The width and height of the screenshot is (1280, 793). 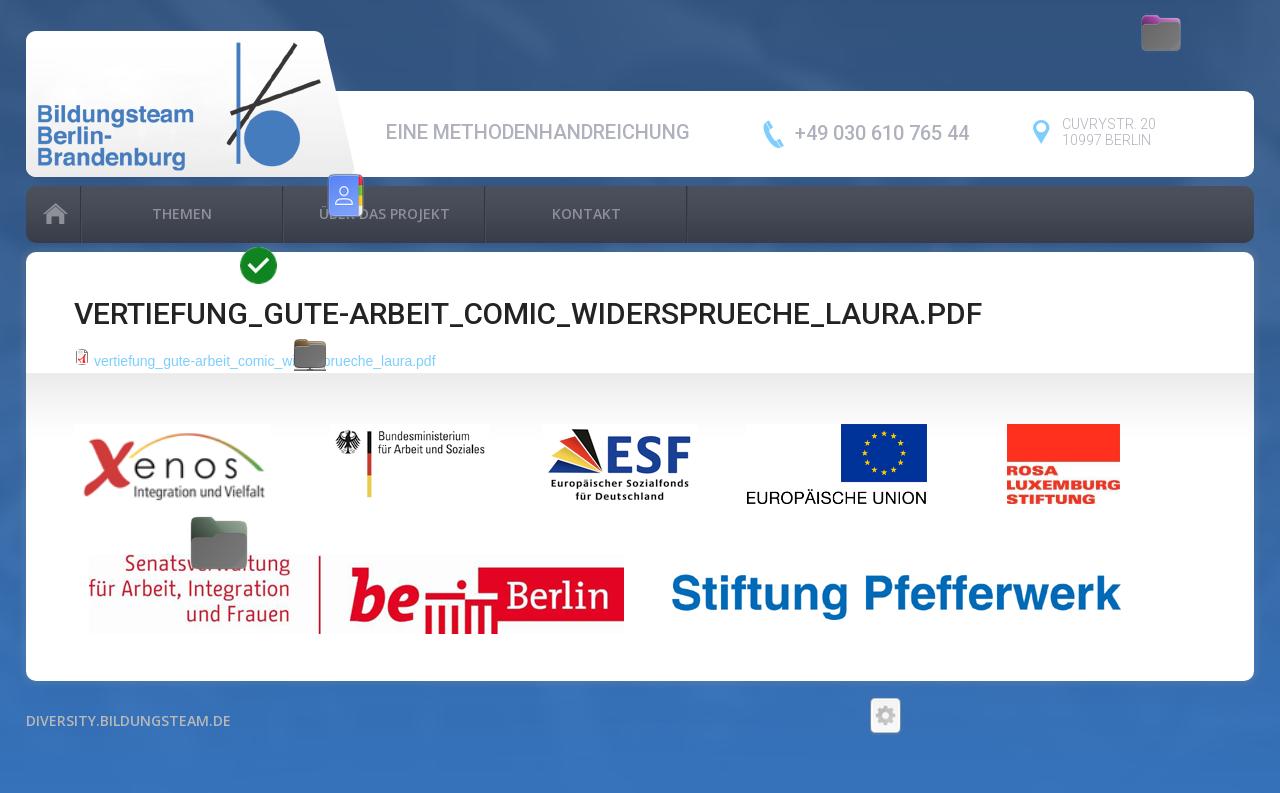 I want to click on open the contacts app, so click(x=345, y=195).